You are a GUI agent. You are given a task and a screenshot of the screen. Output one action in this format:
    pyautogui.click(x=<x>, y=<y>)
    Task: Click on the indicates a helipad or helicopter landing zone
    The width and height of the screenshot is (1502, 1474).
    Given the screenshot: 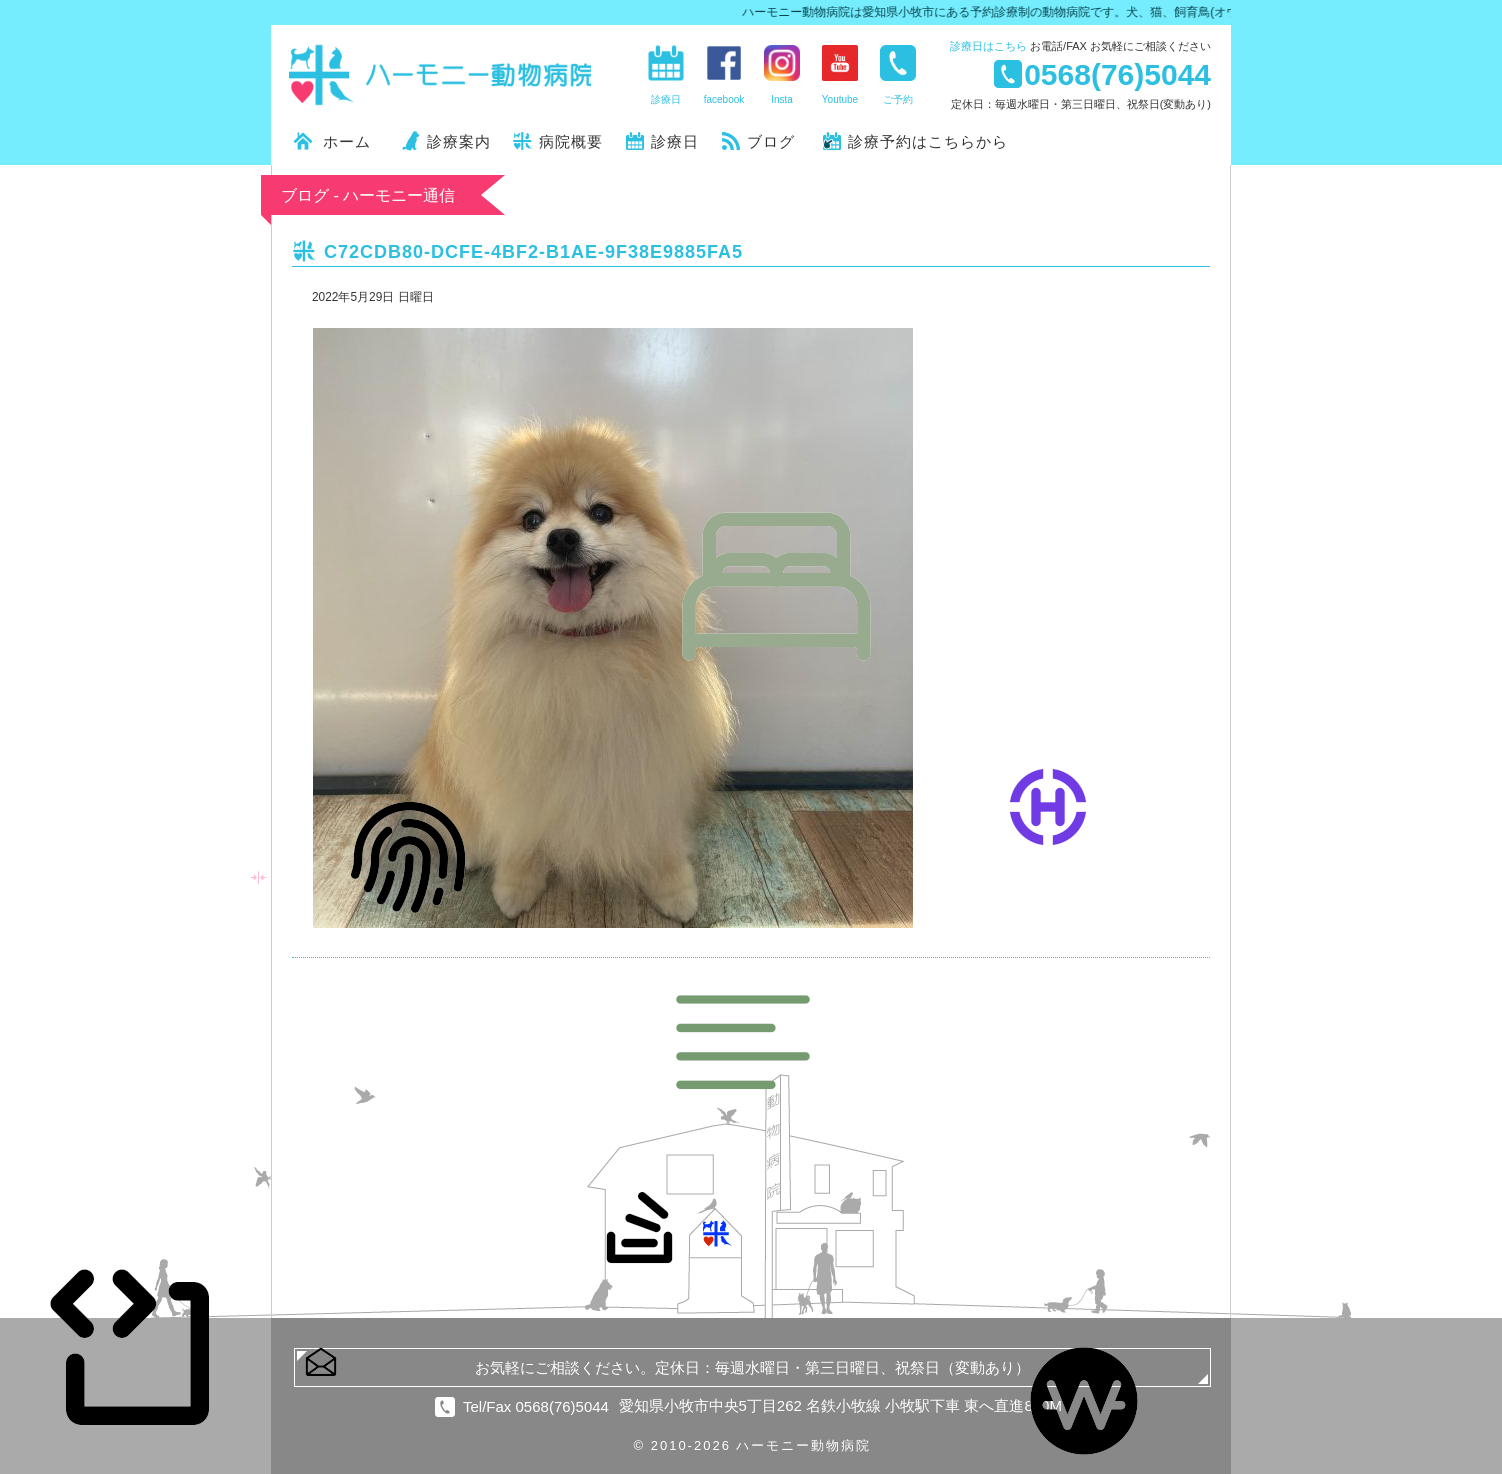 What is the action you would take?
    pyautogui.click(x=1048, y=807)
    